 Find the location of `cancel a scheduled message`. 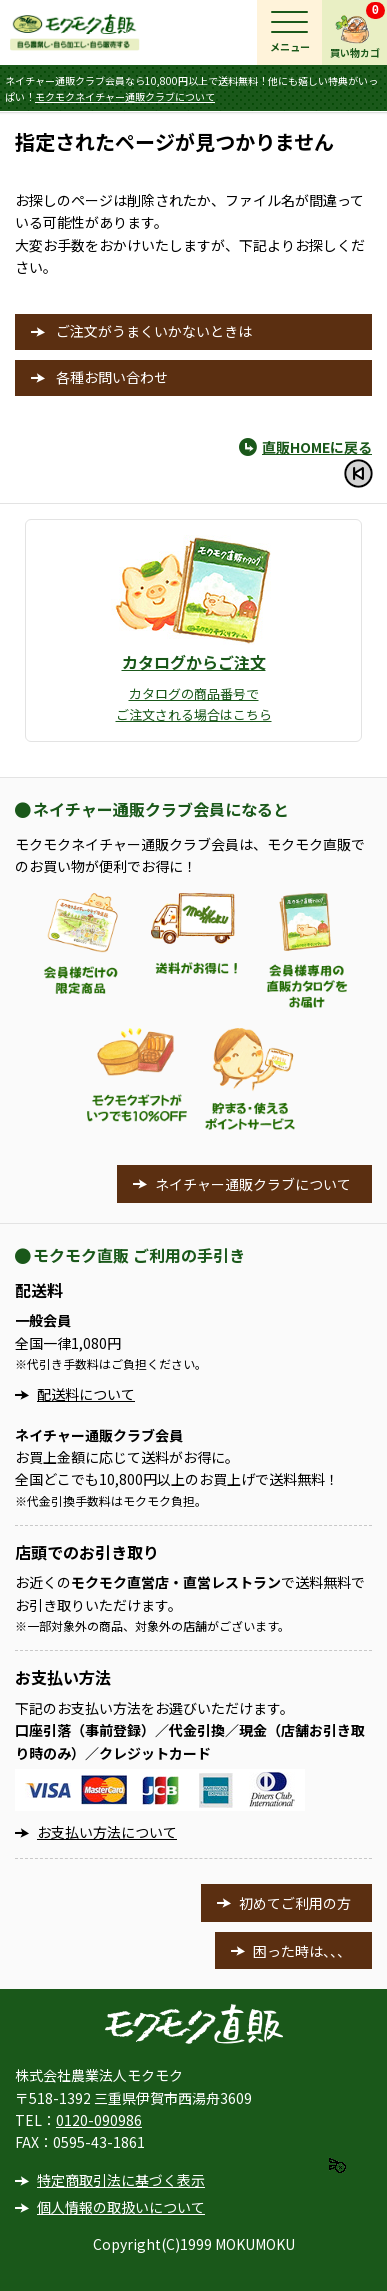

cancel a scheduled message is located at coordinates (337, 2164).